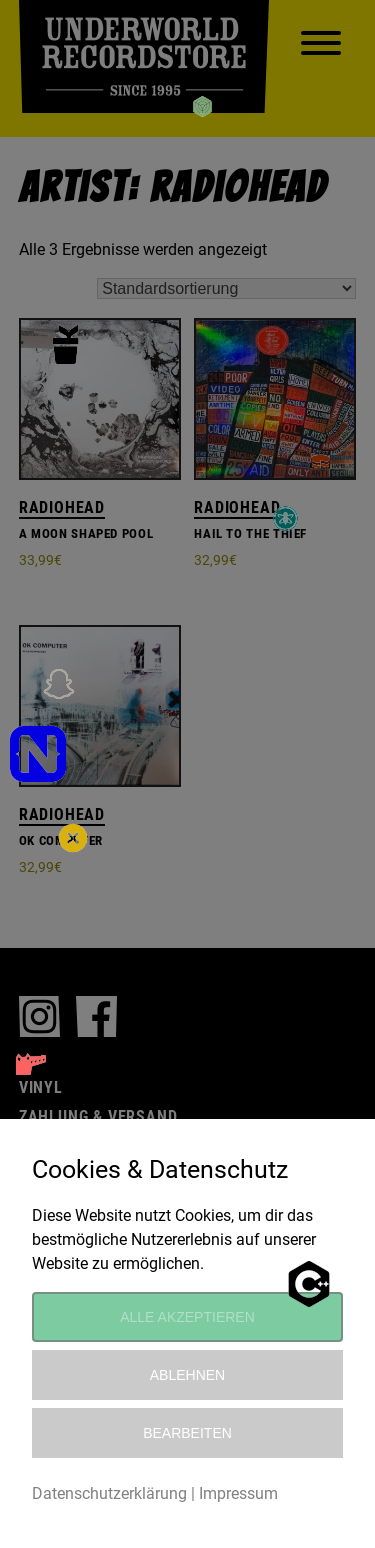 The image size is (375, 1548). I want to click on nativescript app or framework logo, so click(38, 754).